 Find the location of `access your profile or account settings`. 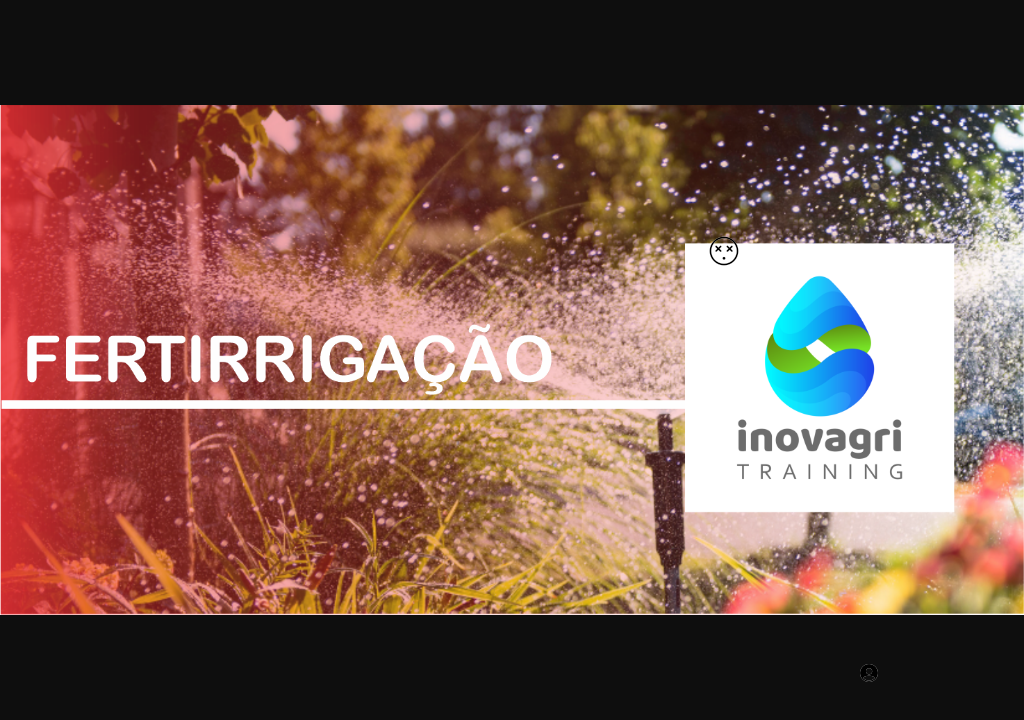

access your profile or account settings is located at coordinates (869, 673).